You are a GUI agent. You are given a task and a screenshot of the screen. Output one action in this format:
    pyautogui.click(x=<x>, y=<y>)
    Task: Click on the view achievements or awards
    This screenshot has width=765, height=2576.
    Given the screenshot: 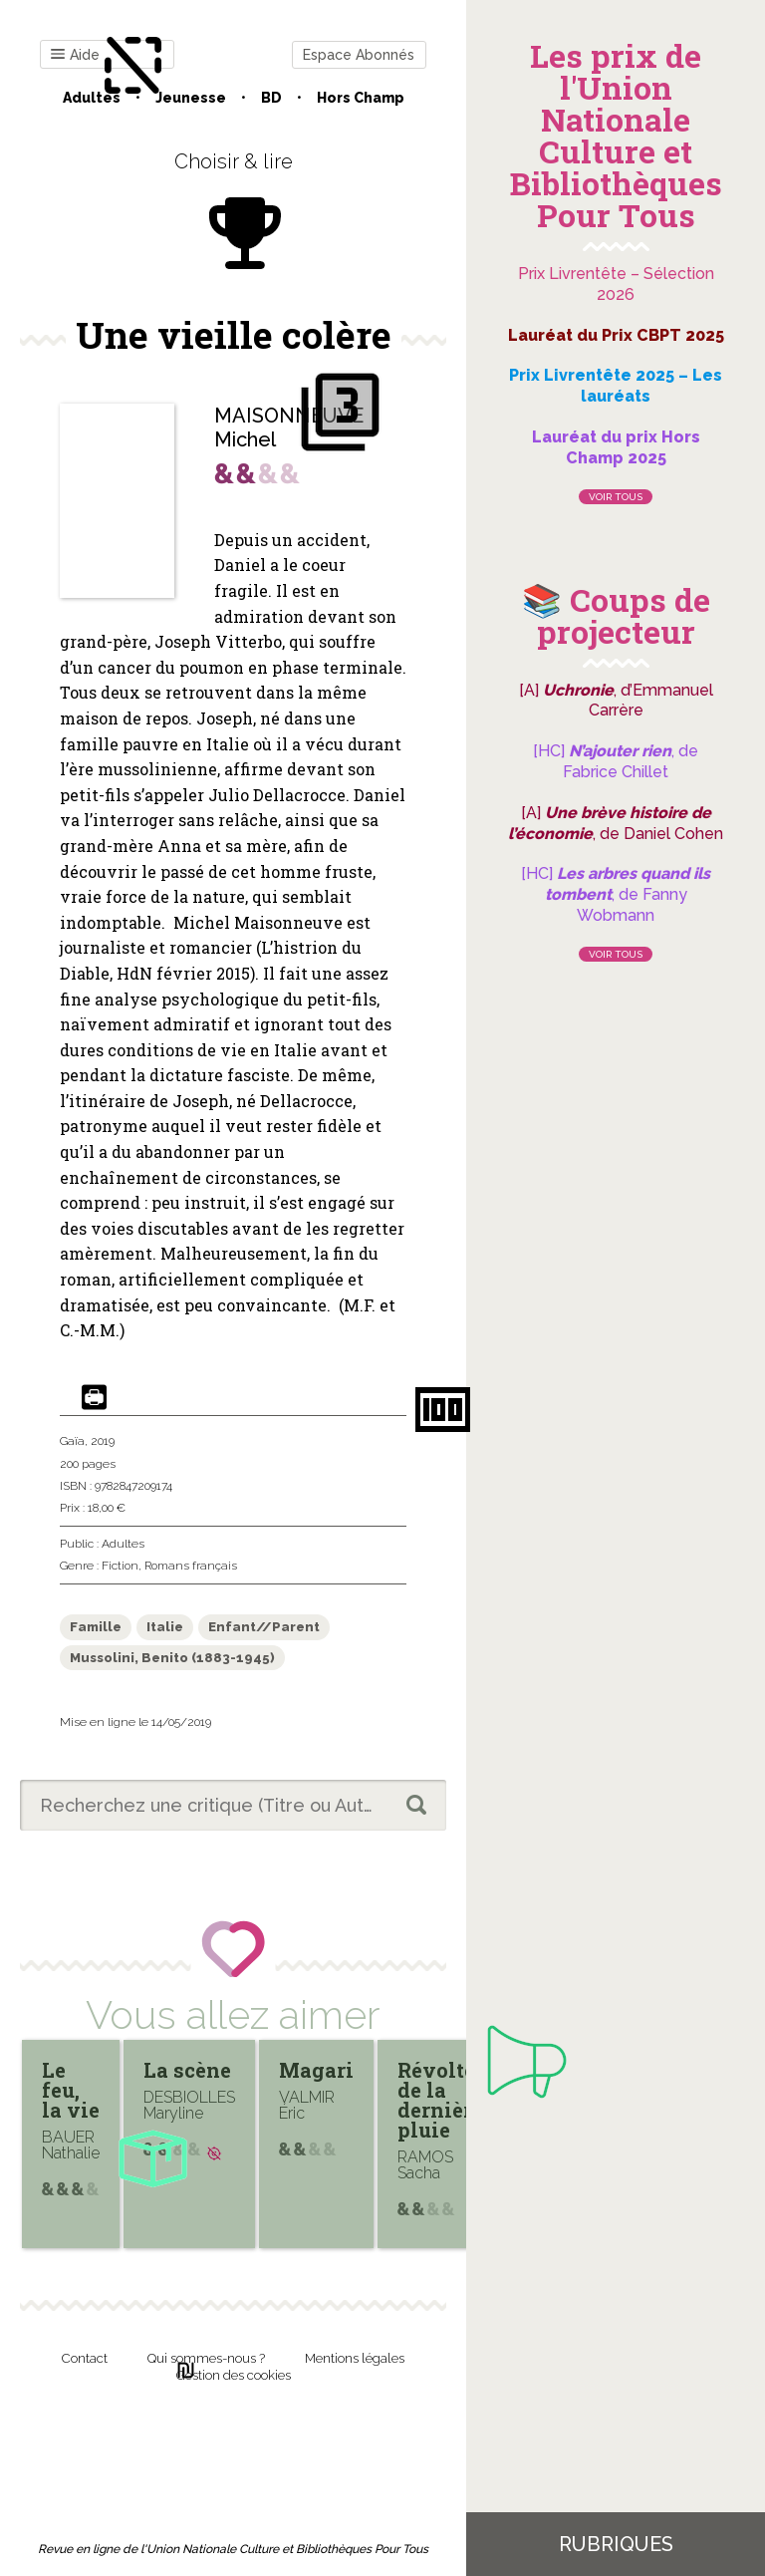 What is the action you would take?
    pyautogui.click(x=245, y=233)
    